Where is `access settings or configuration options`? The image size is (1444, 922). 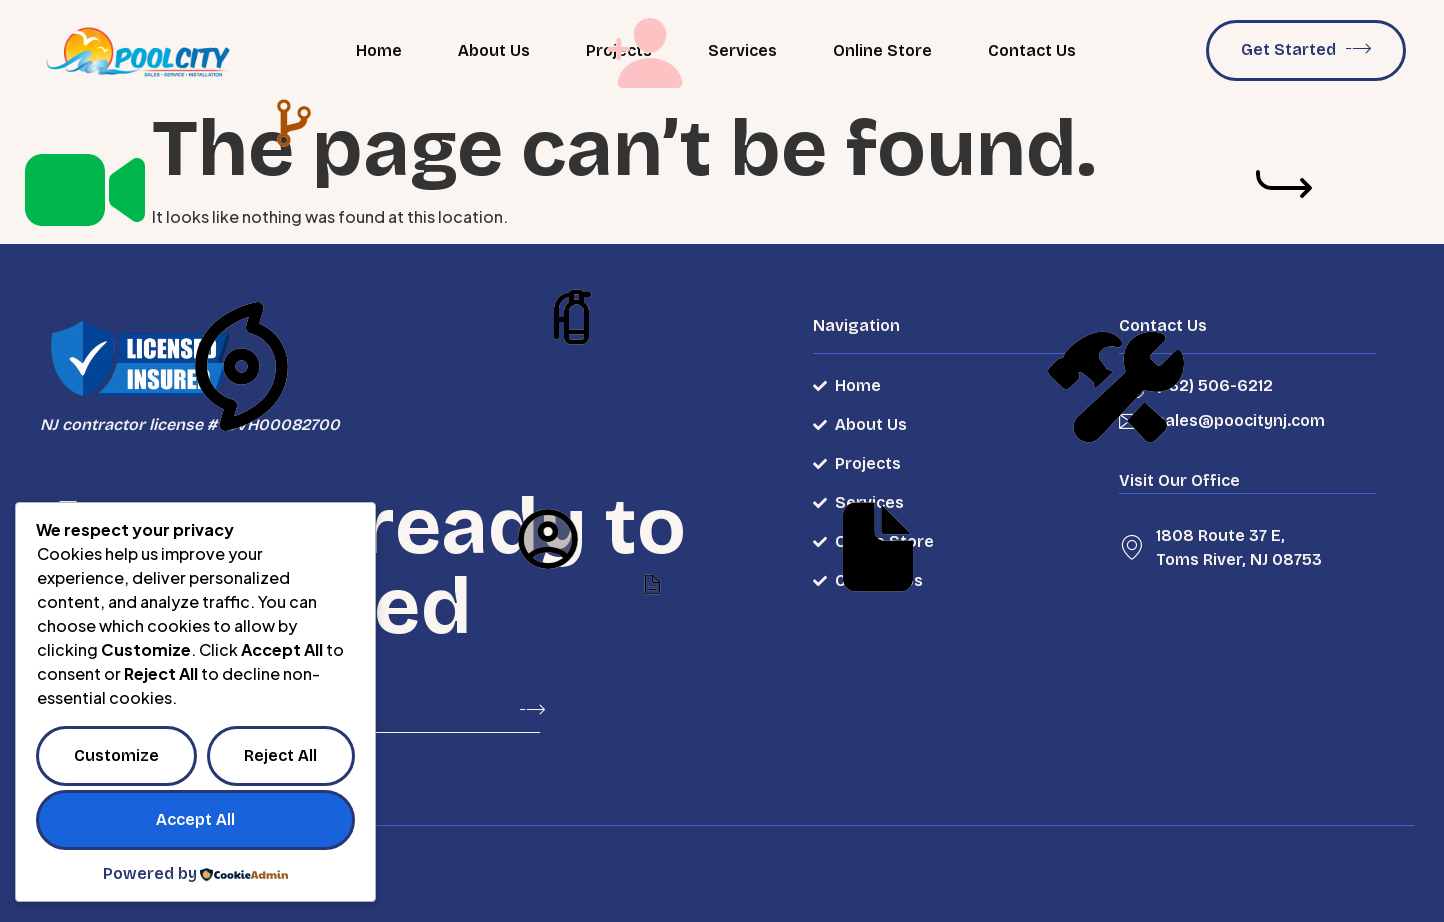 access settings or configuration options is located at coordinates (1116, 387).